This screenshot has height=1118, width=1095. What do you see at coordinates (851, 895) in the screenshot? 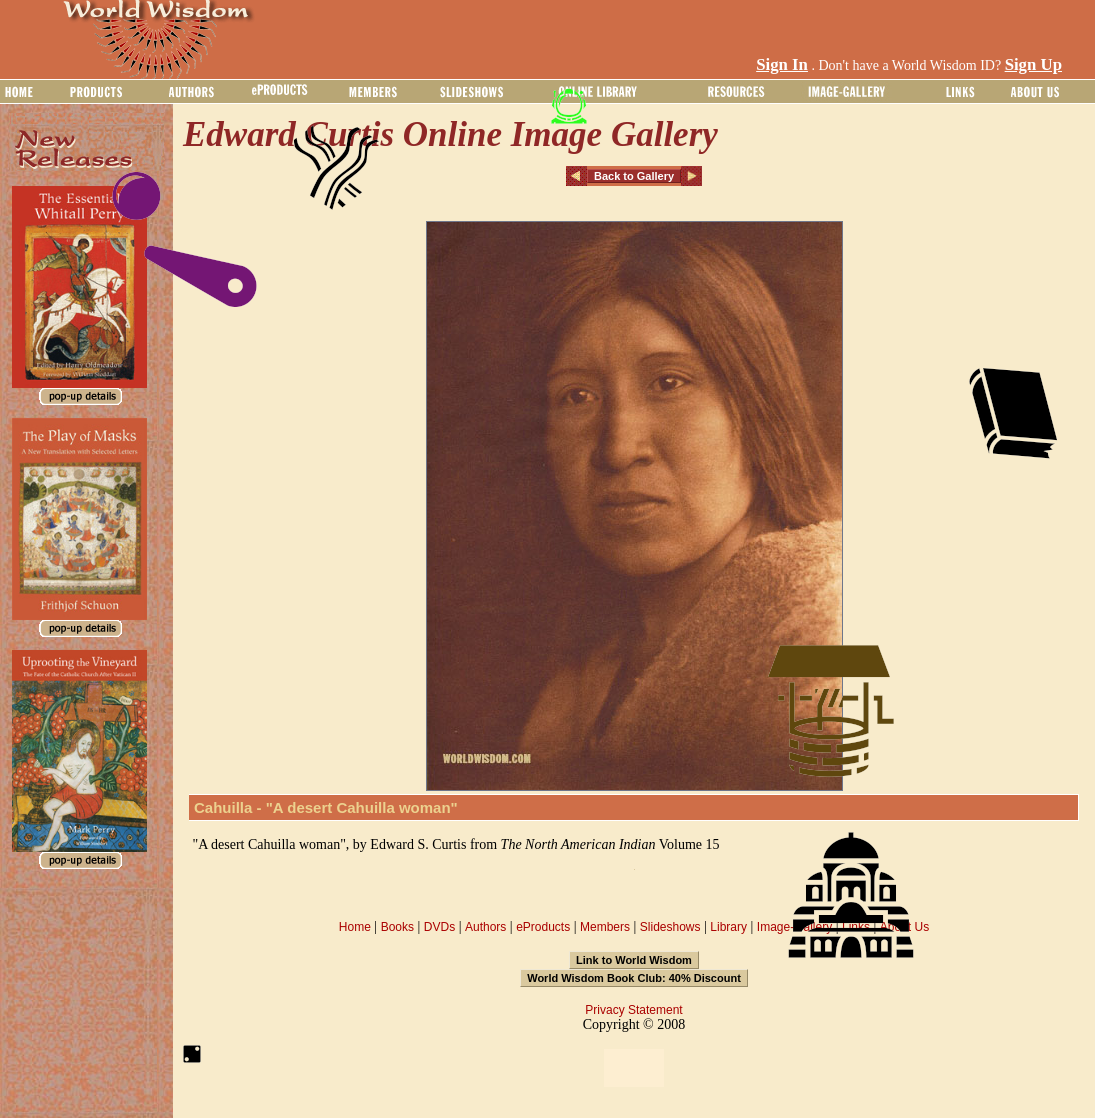
I see `view historical or religious landmarks` at bounding box center [851, 895].